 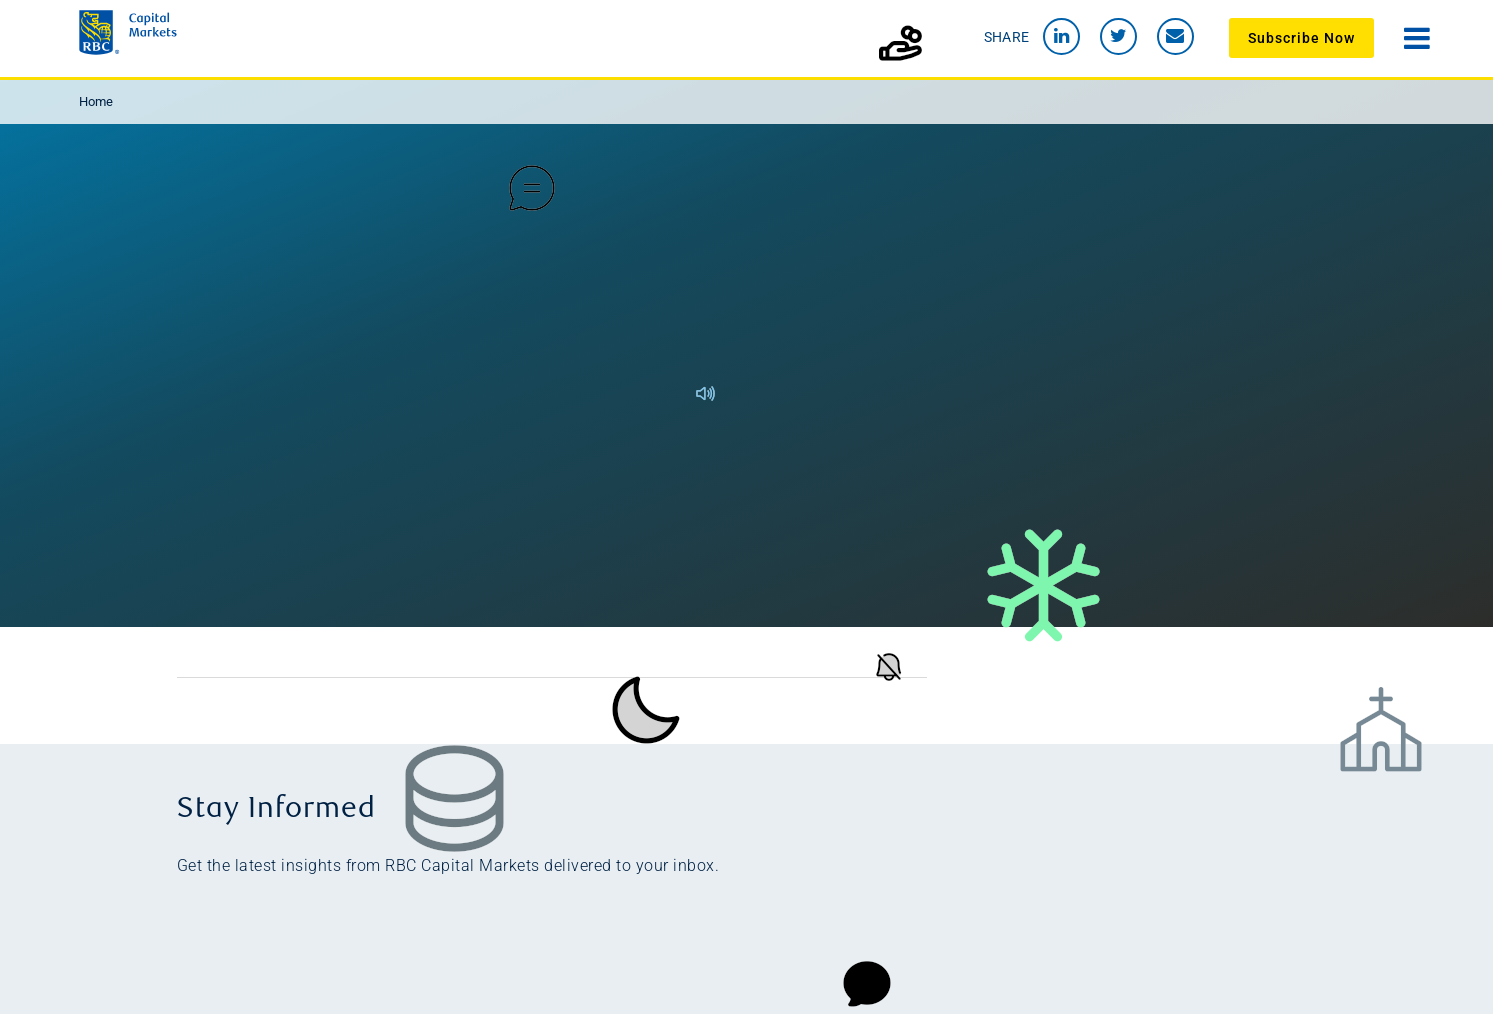 What do you see at coordinates (454, 798) in the screenshot?
I see `access database or data storage` at bounding box center [454, 798].